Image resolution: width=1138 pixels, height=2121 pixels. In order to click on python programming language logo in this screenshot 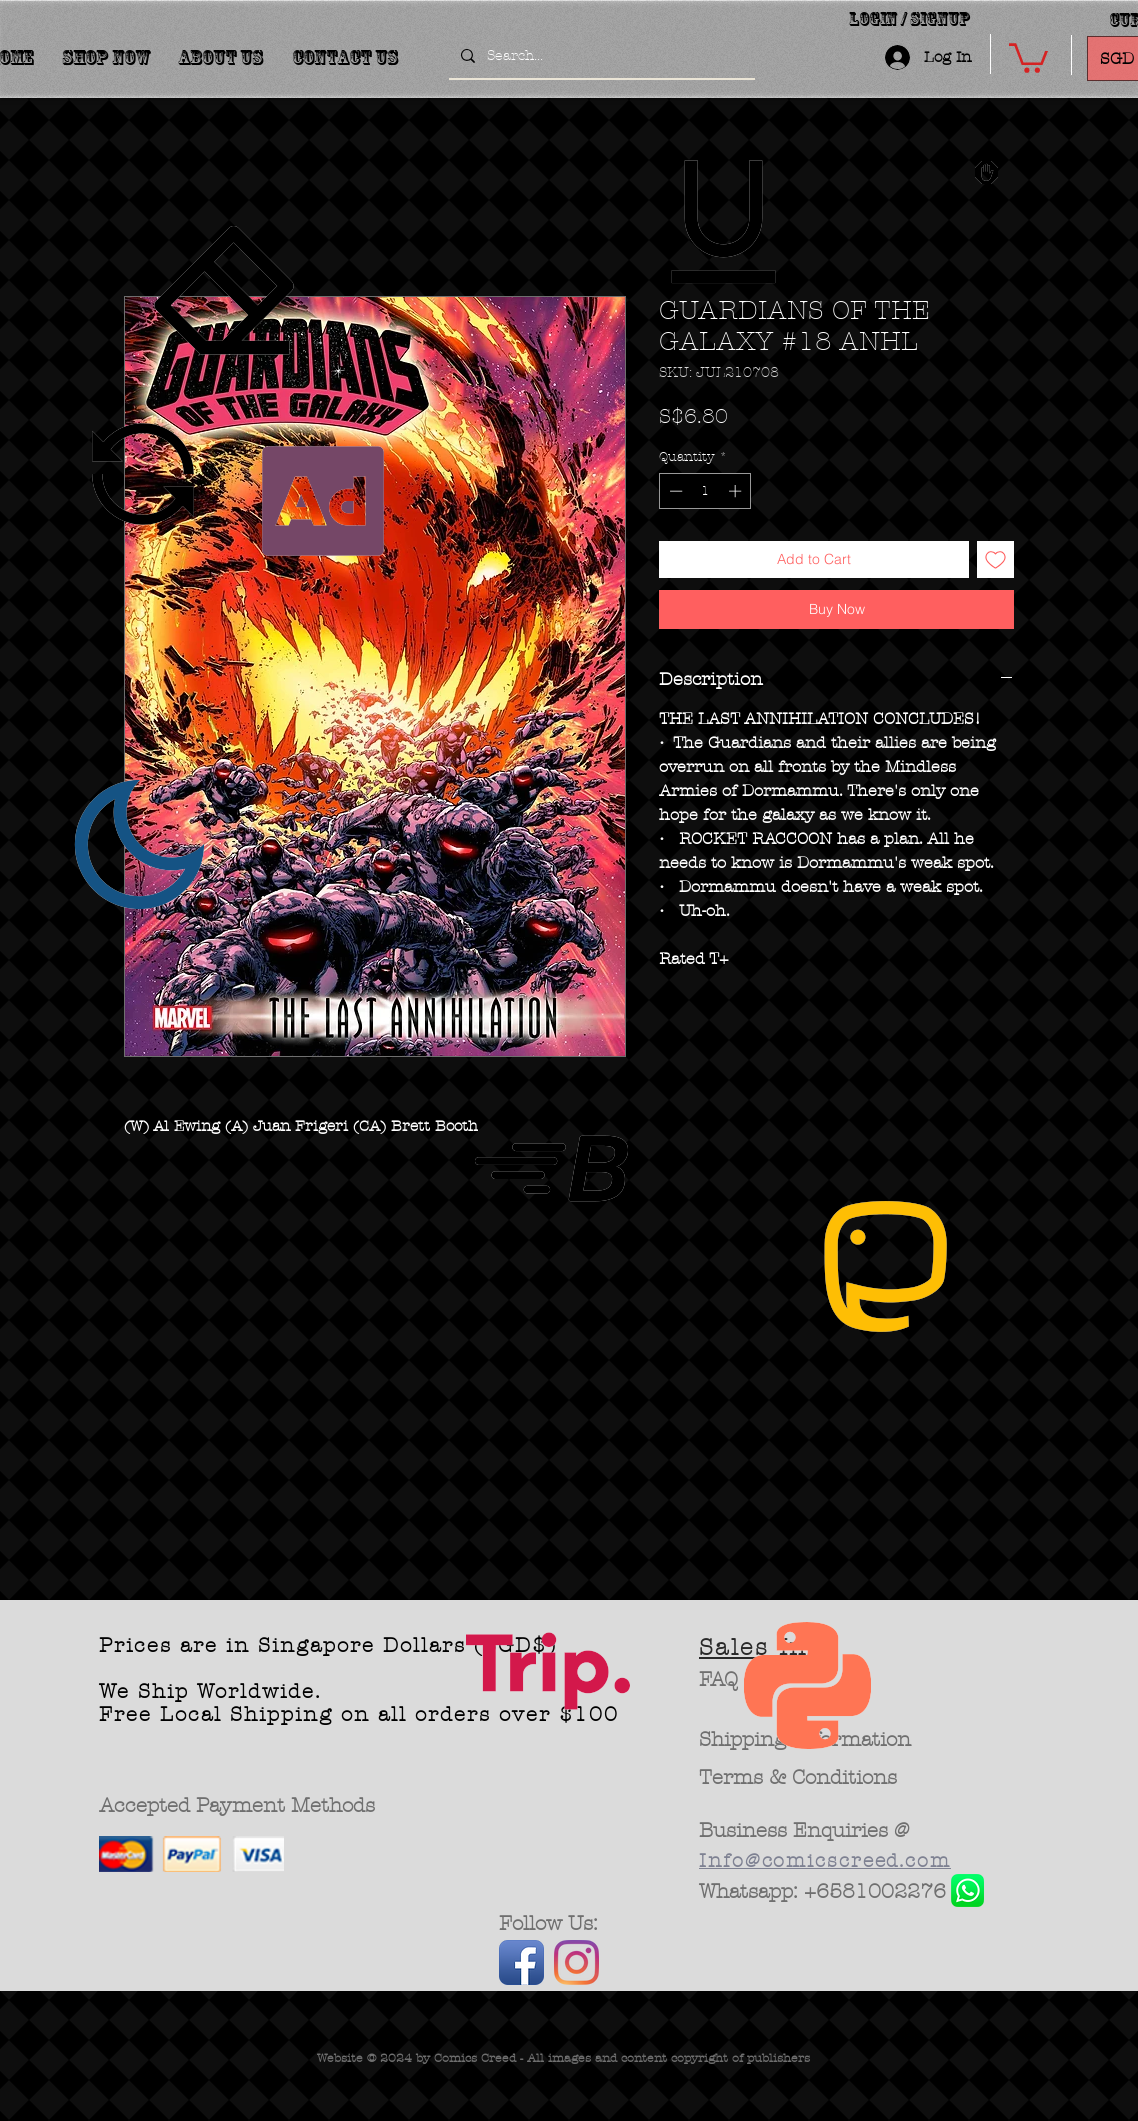, I will do `click(807, 1685)`.